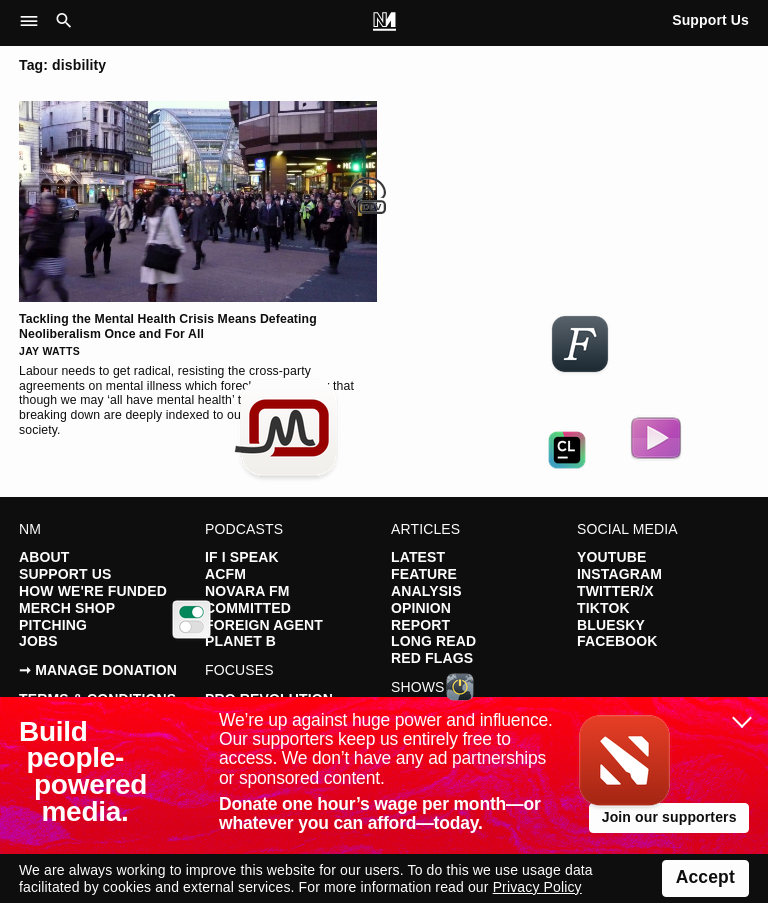  Describe the element at coordinates (367, 195) in the screenshot. I see `open Microsoft Edge Dev browser` at that location.